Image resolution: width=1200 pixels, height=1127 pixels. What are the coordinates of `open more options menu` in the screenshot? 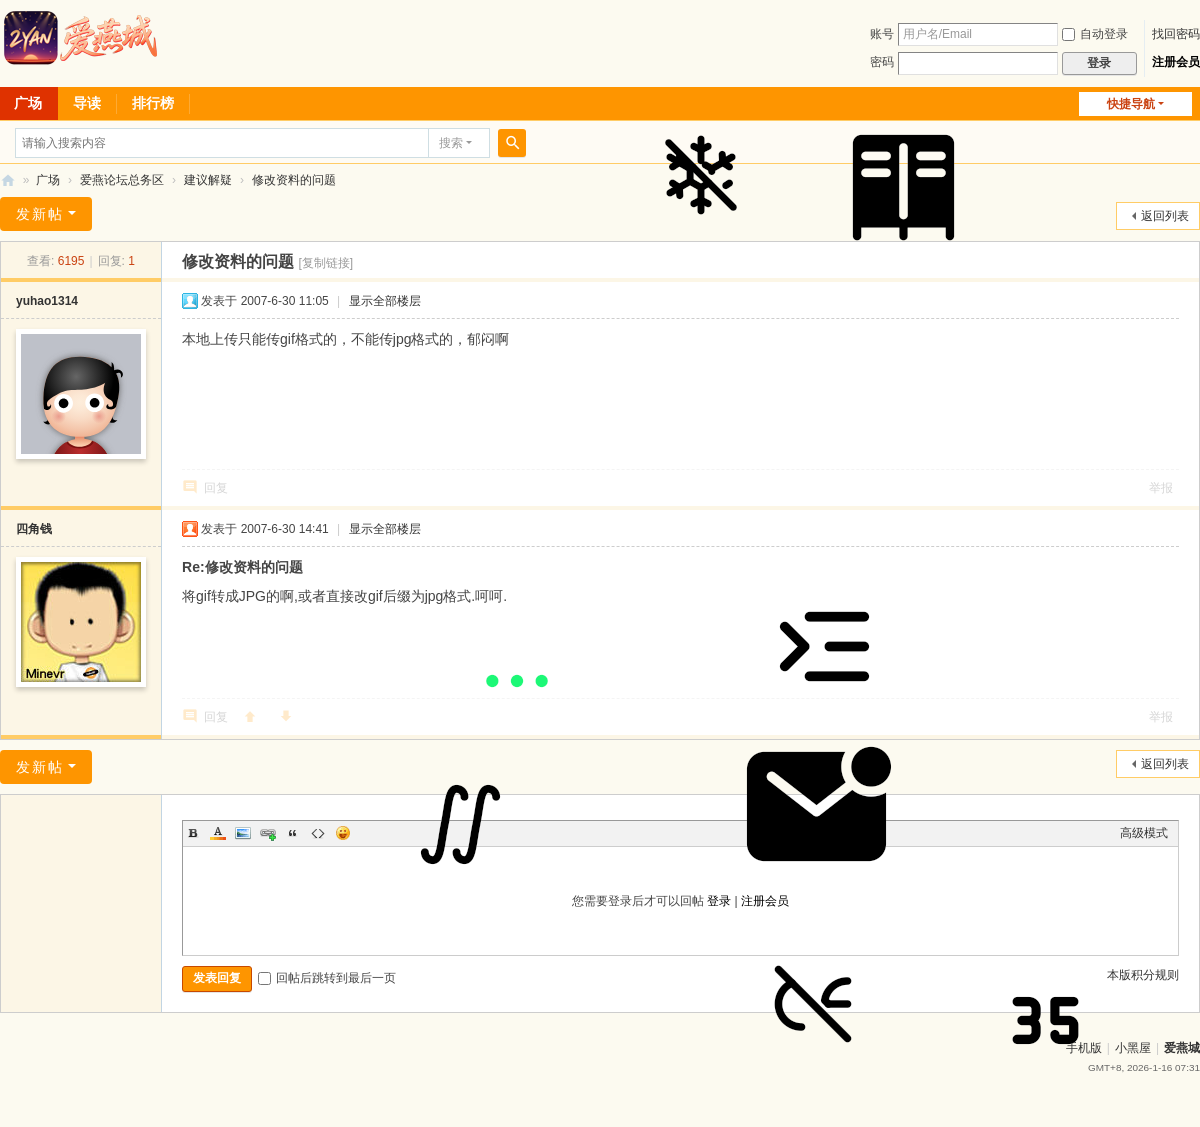 It's located at (517, 681).